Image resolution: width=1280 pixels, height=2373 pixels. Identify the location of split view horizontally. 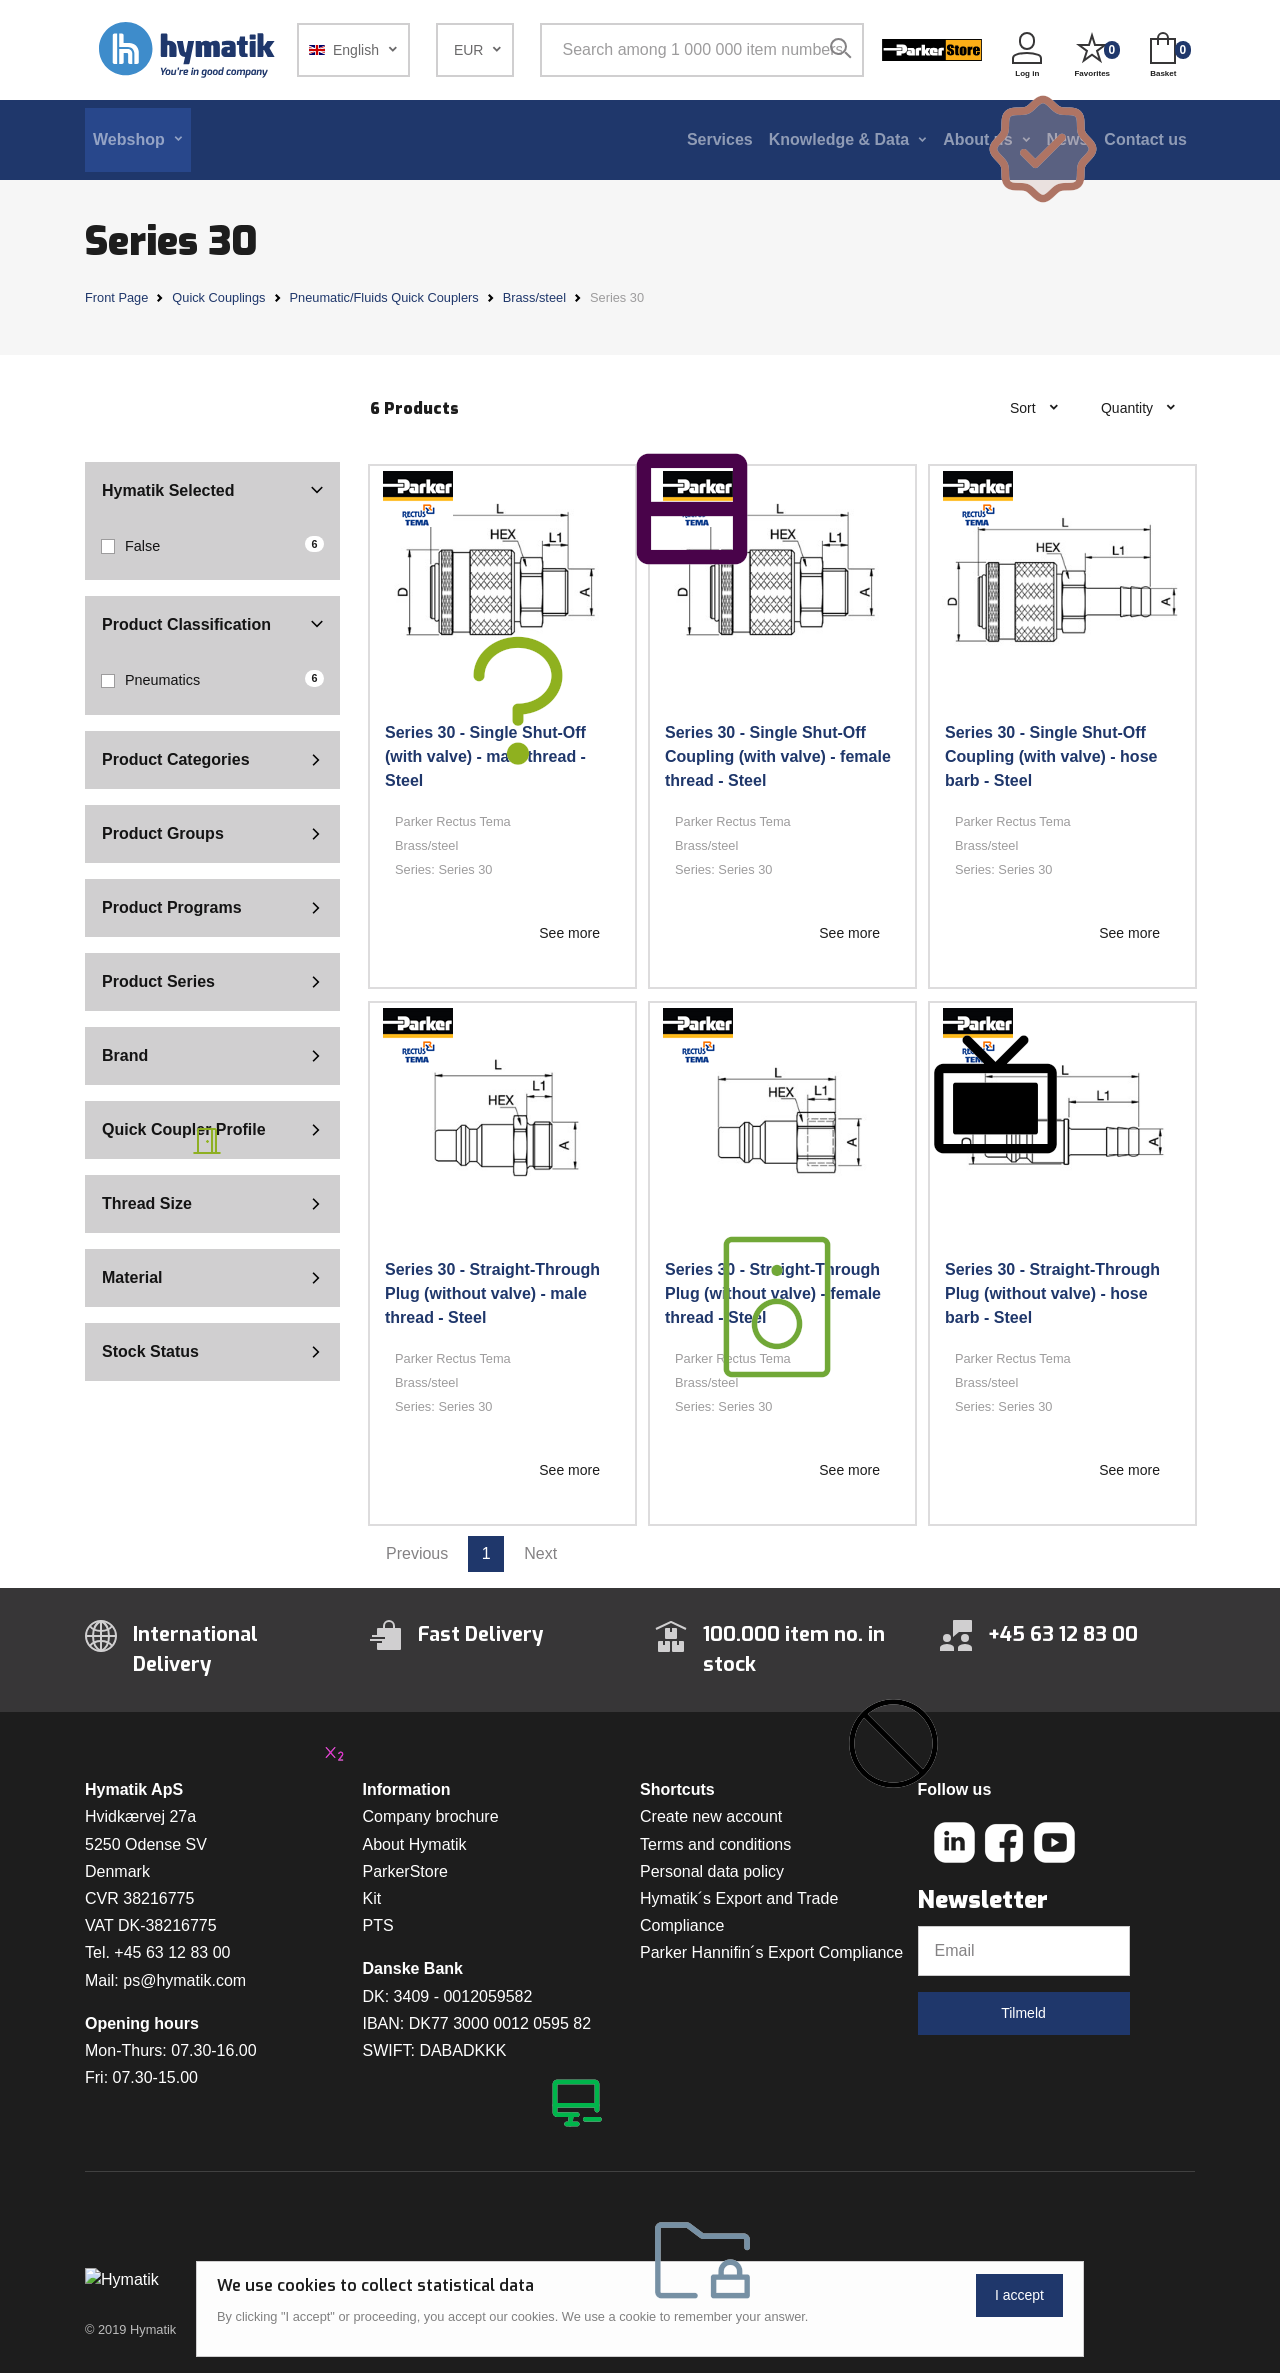
(692, 509).